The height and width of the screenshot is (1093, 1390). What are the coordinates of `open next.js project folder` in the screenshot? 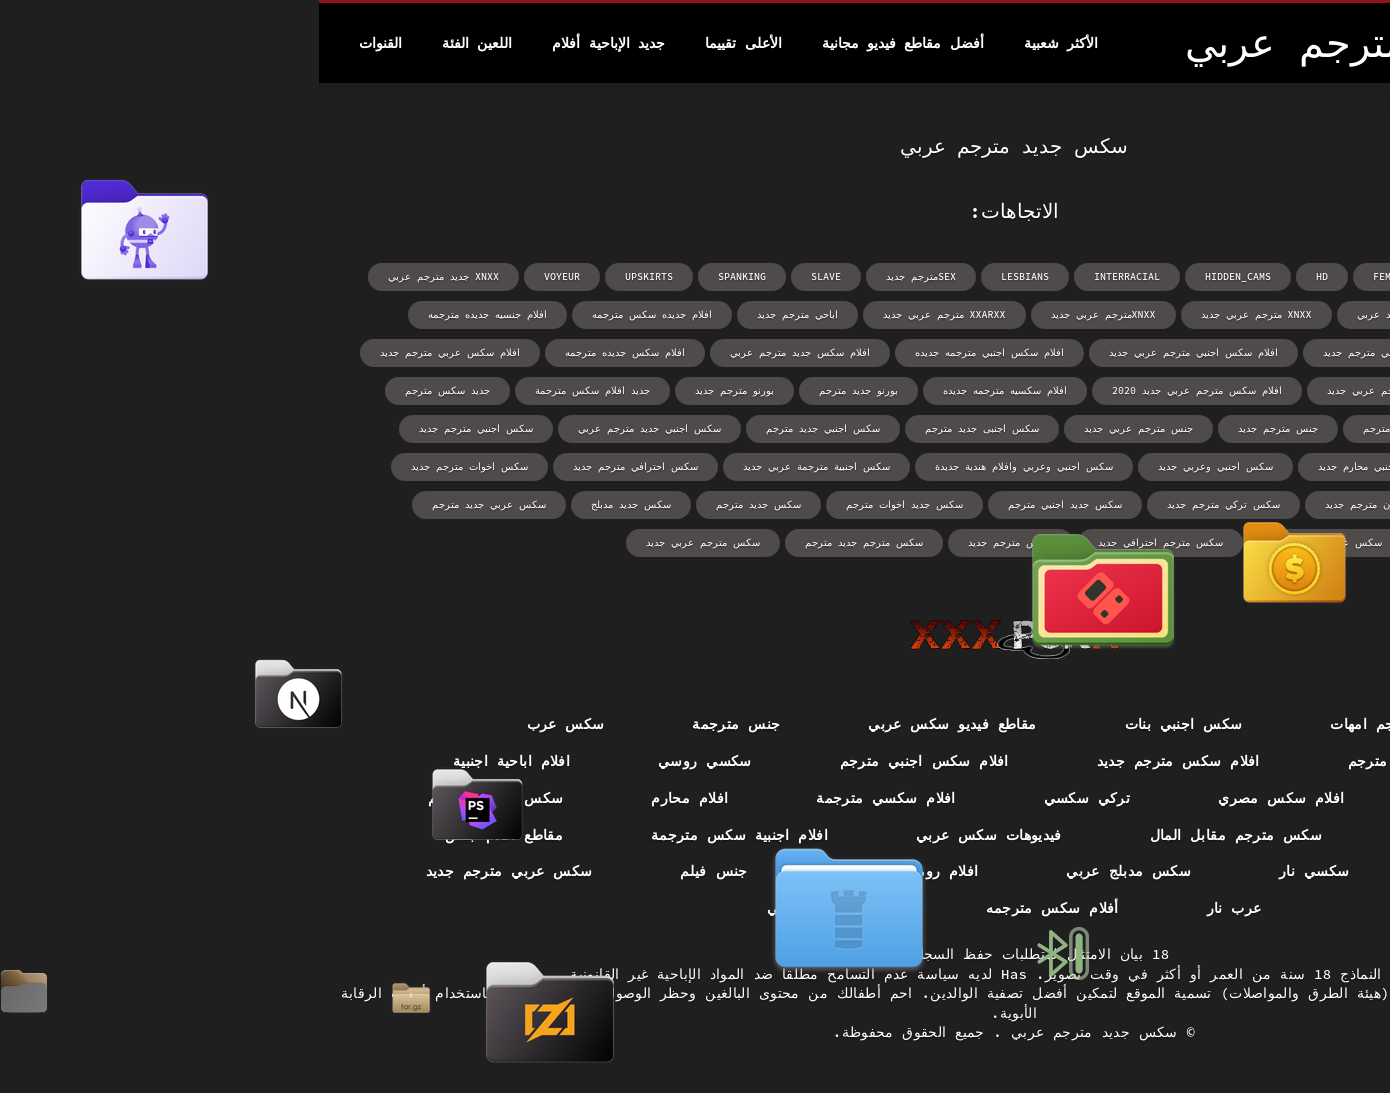 It's located at (298, 696).